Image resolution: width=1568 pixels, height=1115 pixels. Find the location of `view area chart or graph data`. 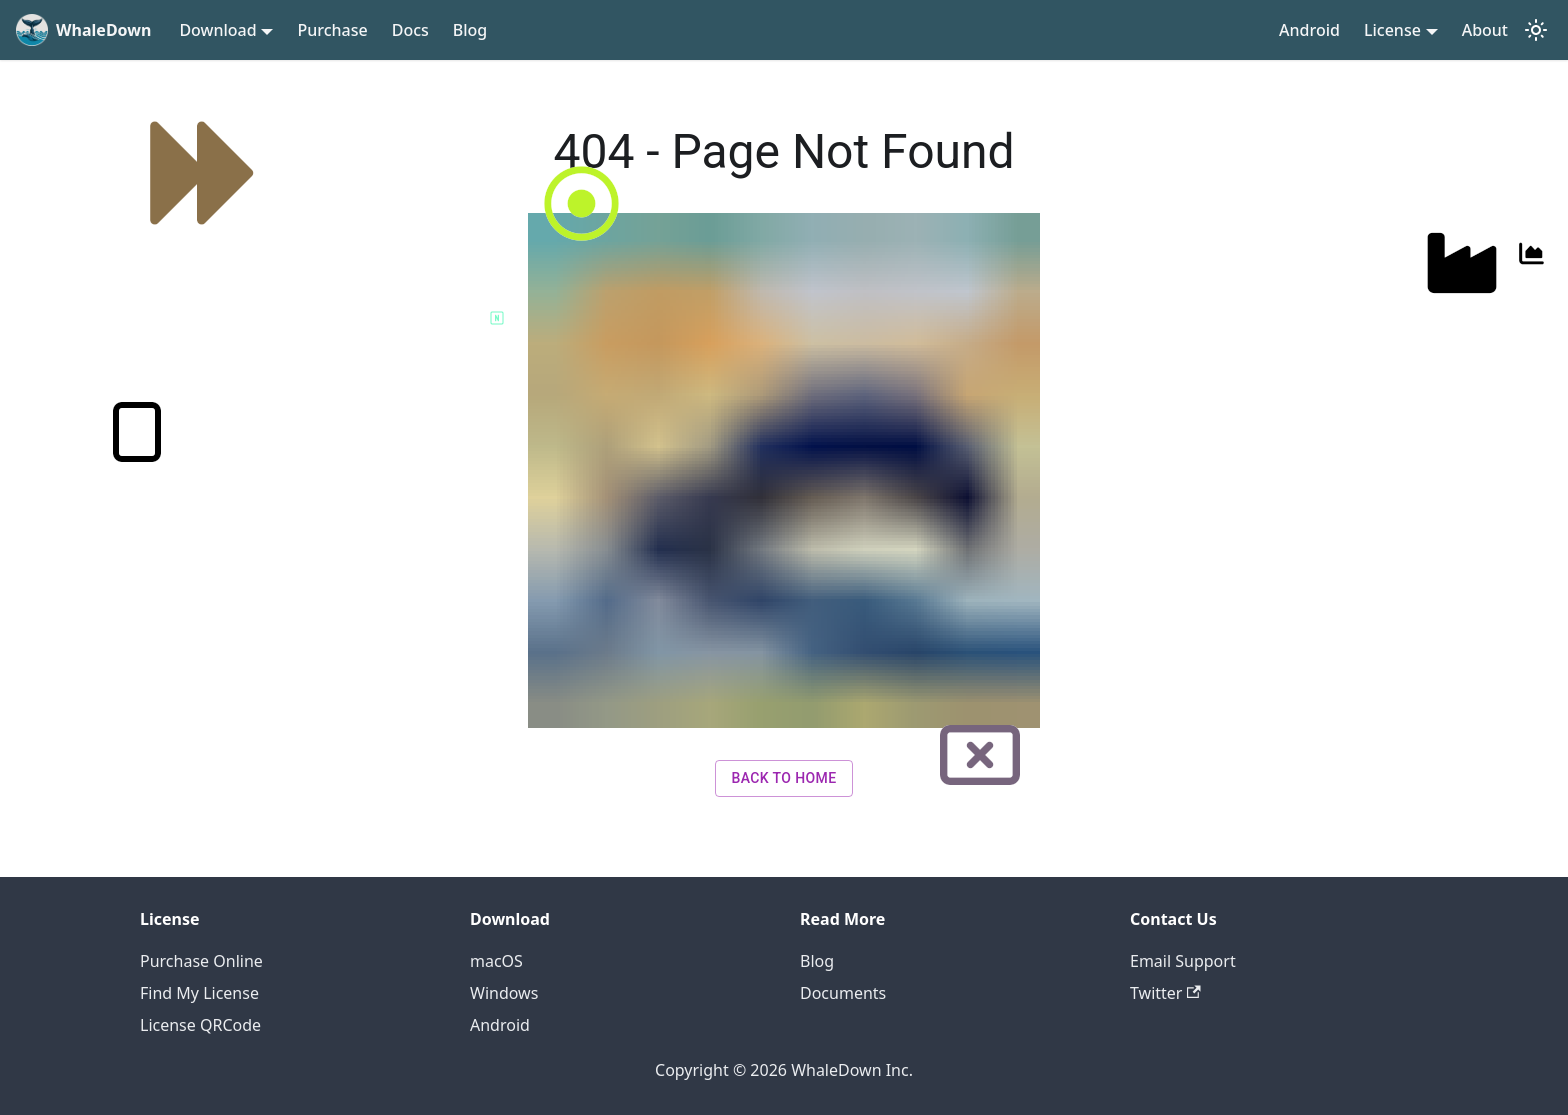

view area chart or graph data is located at coordinates (1531, 253).